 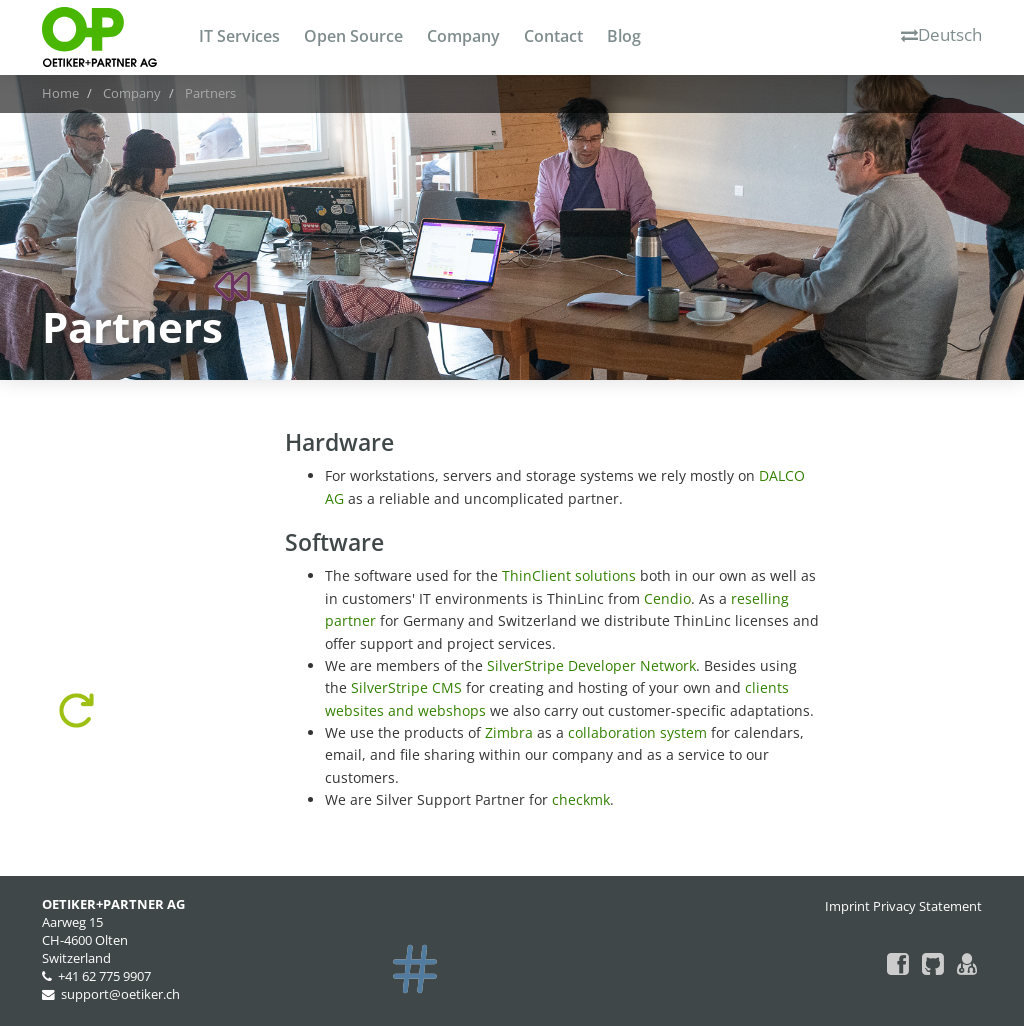 I want to click on refresh or reload the current page, so click(x=76, y=710).